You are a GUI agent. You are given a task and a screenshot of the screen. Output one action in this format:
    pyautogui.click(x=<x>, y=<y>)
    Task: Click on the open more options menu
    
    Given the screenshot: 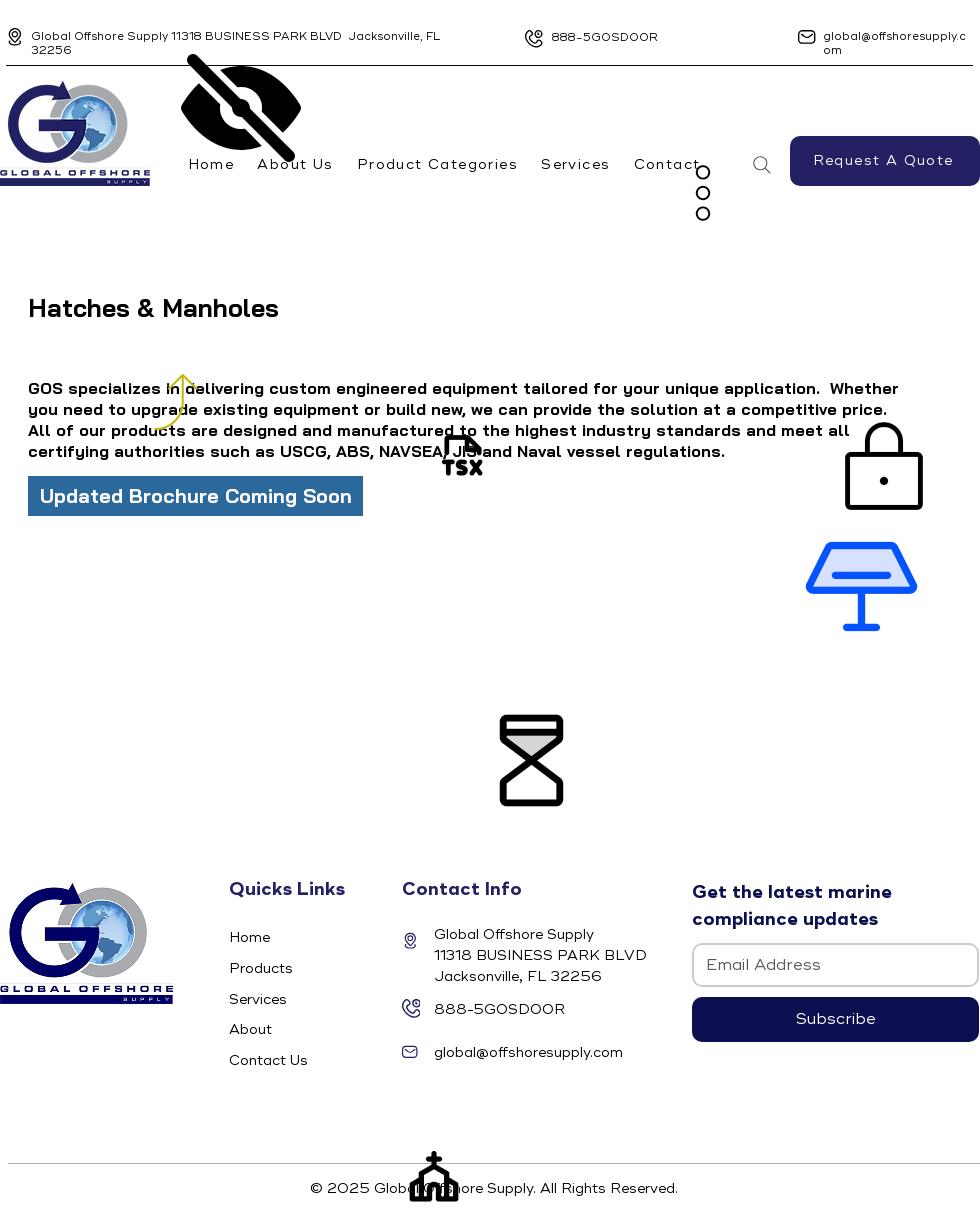 What is the action you would take?
    pyautogui.click(x=703, y=193)
    